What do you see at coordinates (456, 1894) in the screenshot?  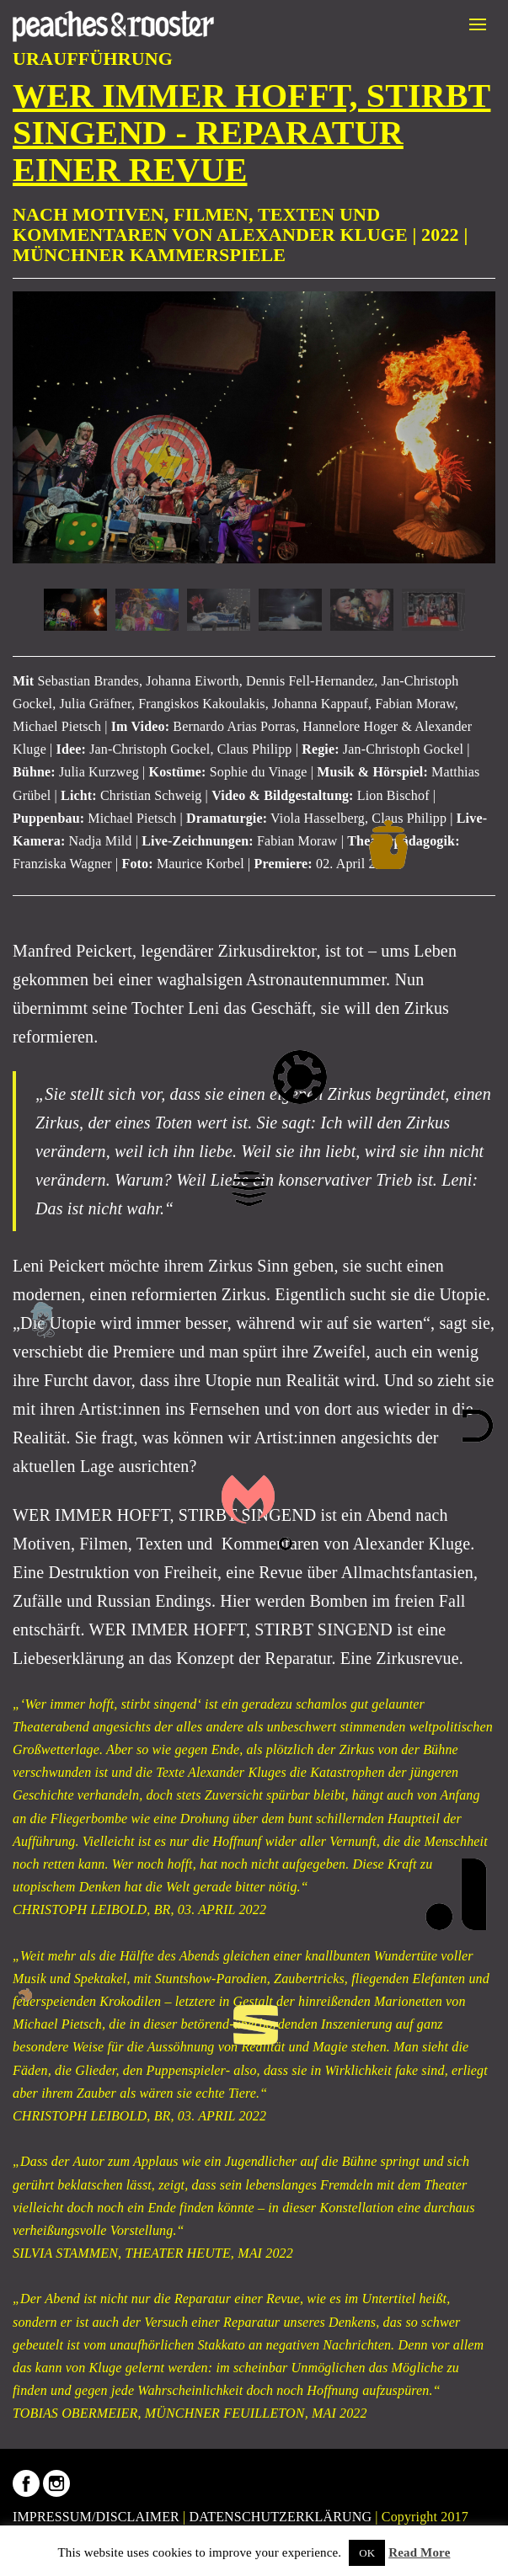 I see `visit dunked portfolio website` at bounding box center [456, 1894].